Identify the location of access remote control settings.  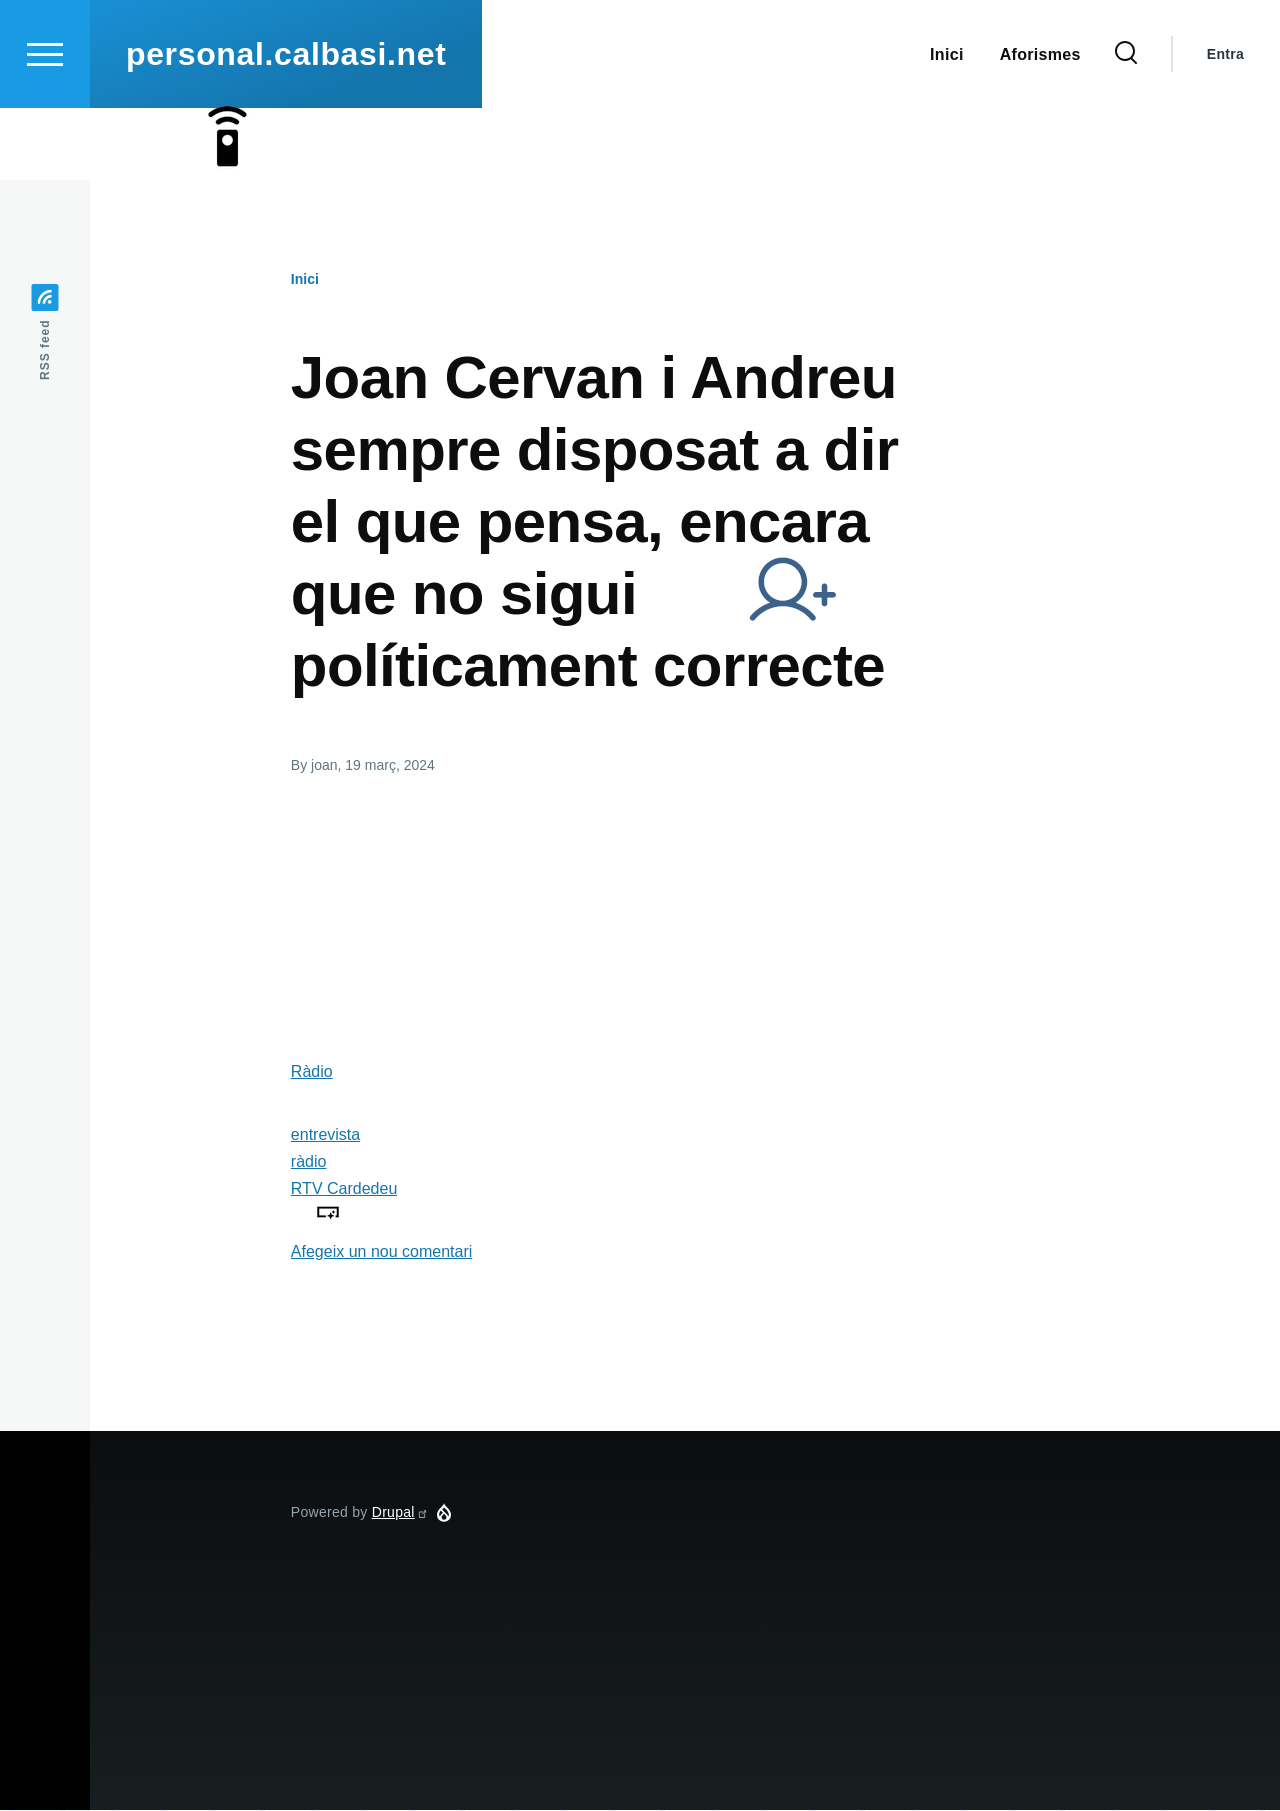
(227, 137).